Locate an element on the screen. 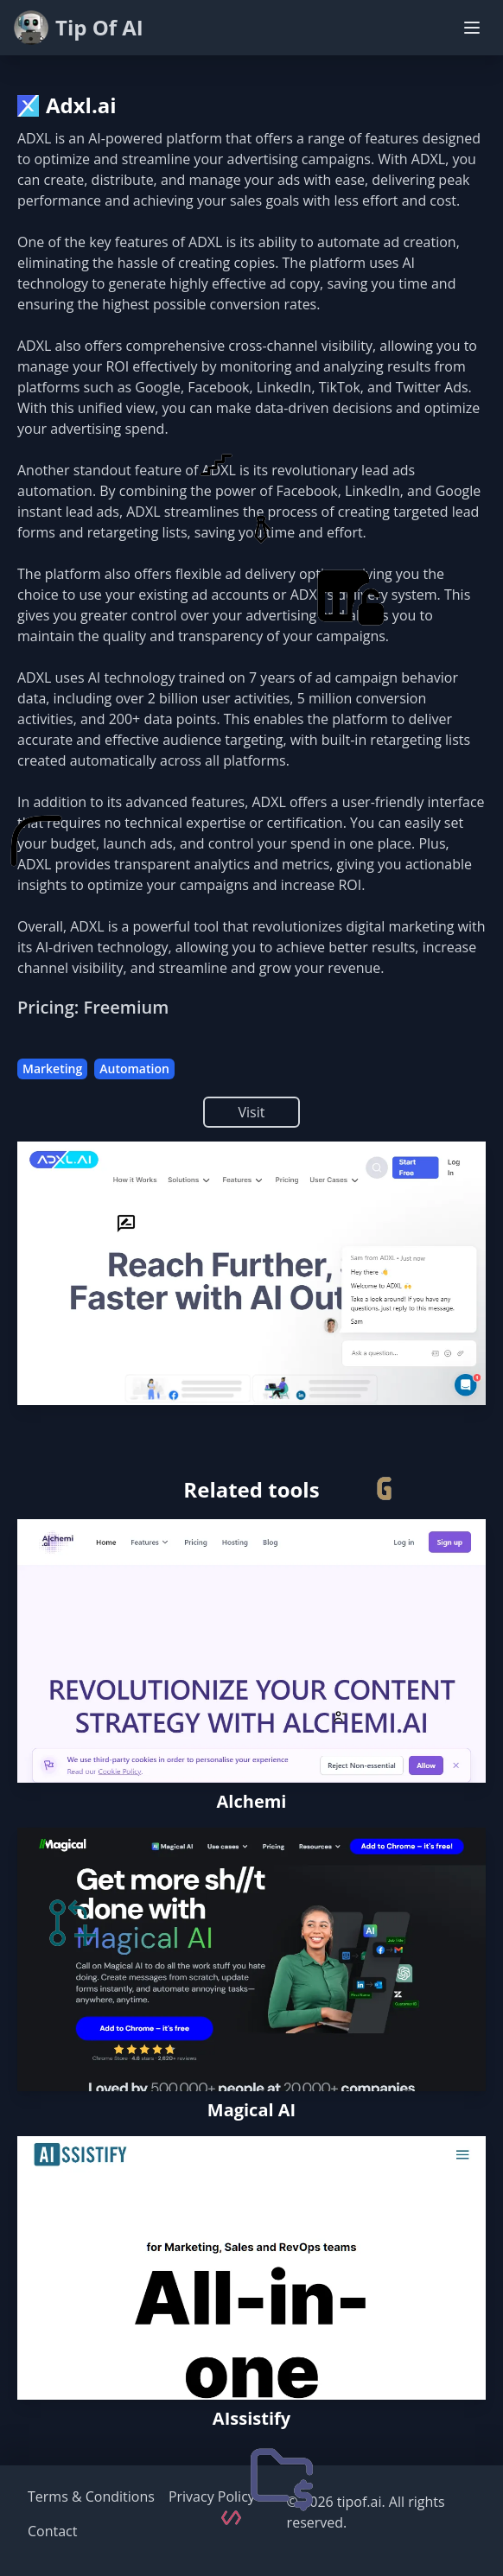 The width and height of the screenshot is (503, 2576). access financial documents folder is located at coordinates (282, 2477).